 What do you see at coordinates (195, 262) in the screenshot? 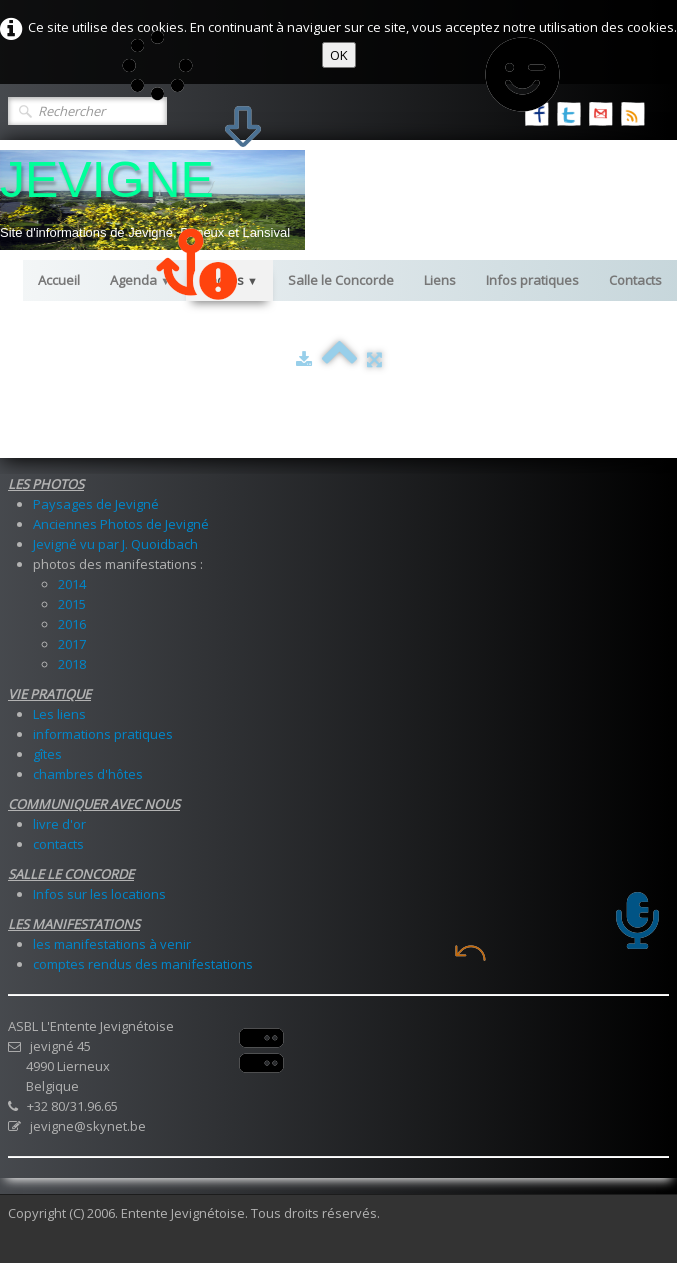
I see `anchor point warning or error` at bounding box center [195, 262].